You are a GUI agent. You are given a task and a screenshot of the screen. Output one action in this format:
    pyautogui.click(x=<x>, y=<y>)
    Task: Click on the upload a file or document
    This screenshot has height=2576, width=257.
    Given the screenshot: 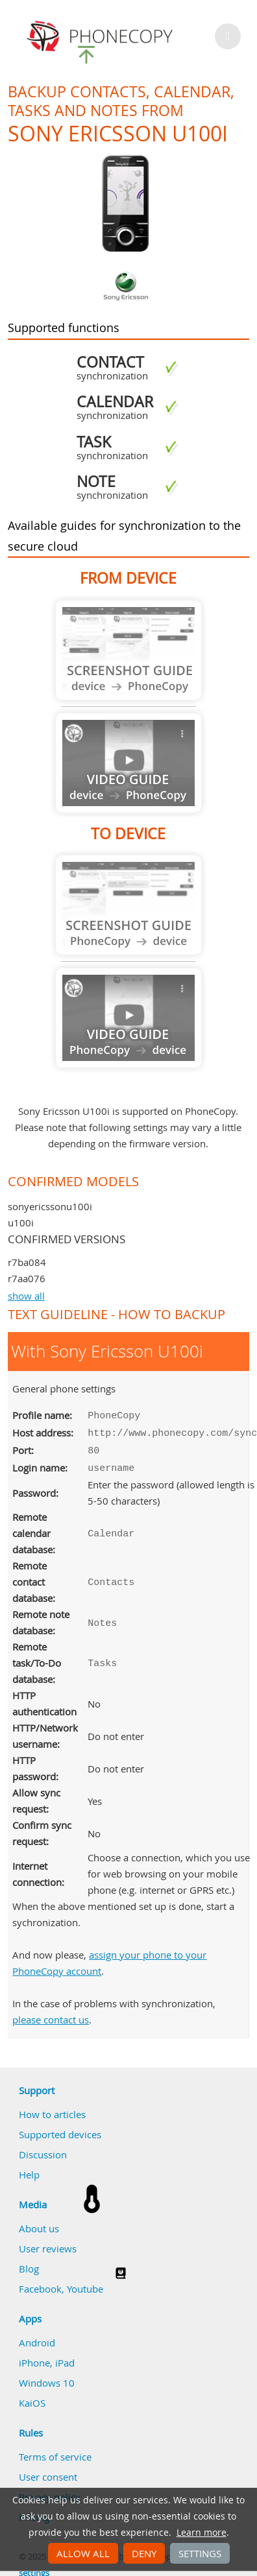 What is the action you would take?
    pyautogui.click(x=86, y=54)
    